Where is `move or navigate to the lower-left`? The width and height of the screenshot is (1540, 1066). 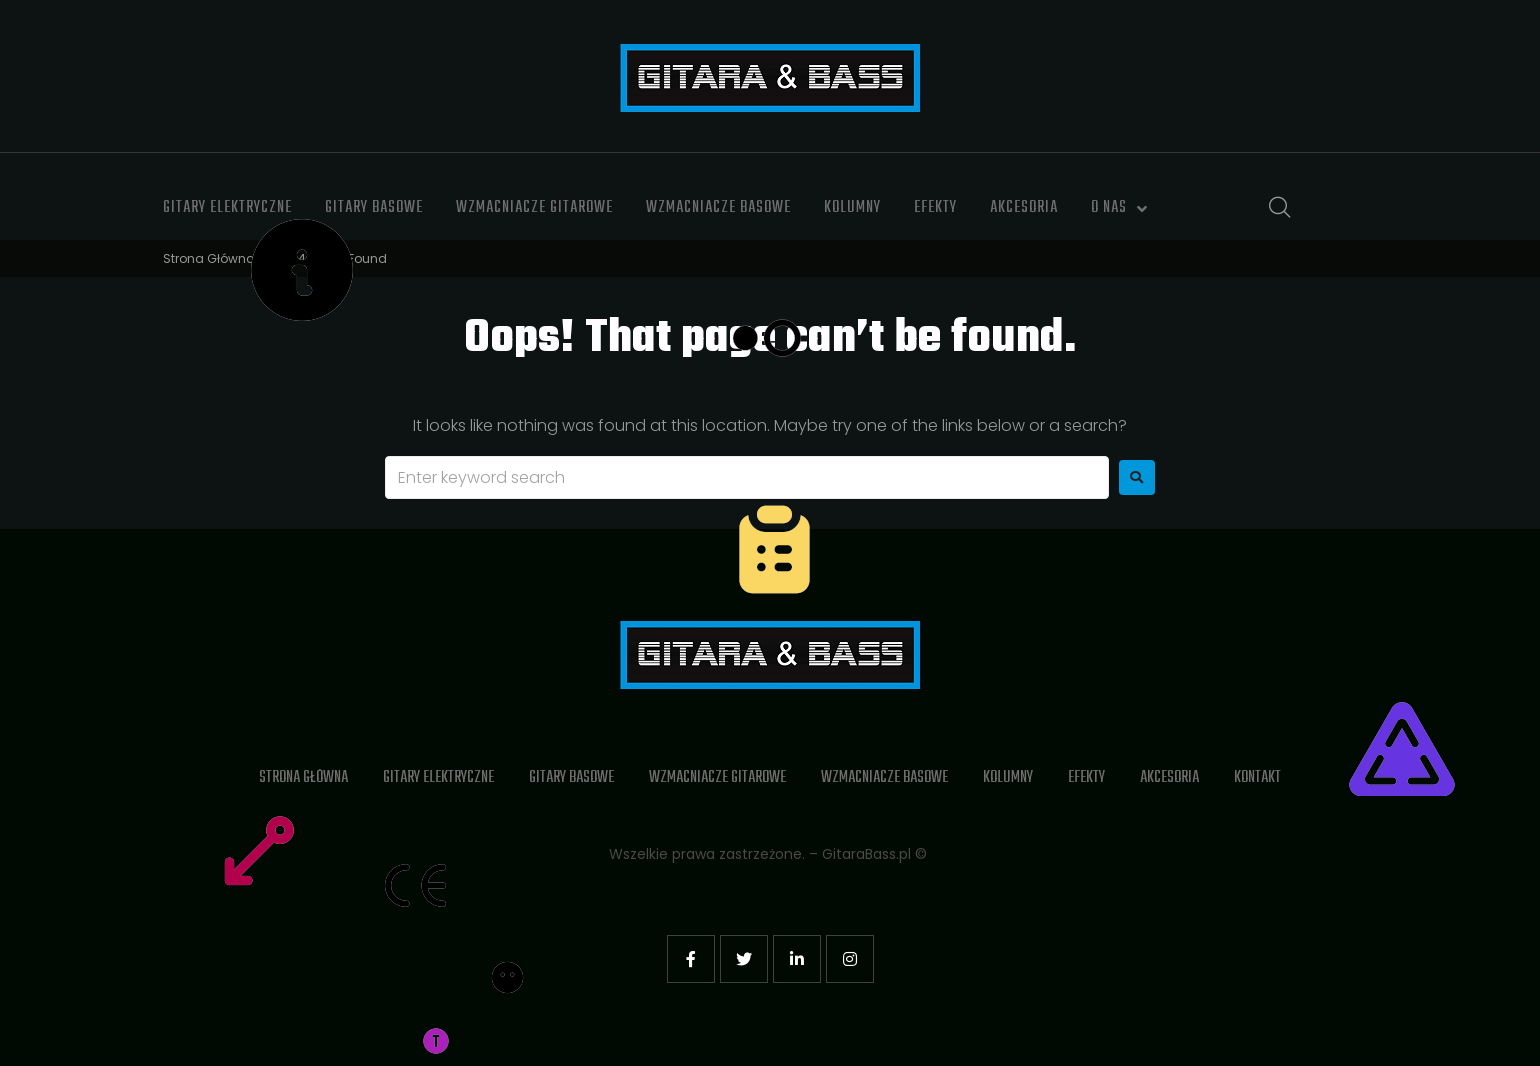
move or navigate to the lower-left is located at coordinates (257, 853).